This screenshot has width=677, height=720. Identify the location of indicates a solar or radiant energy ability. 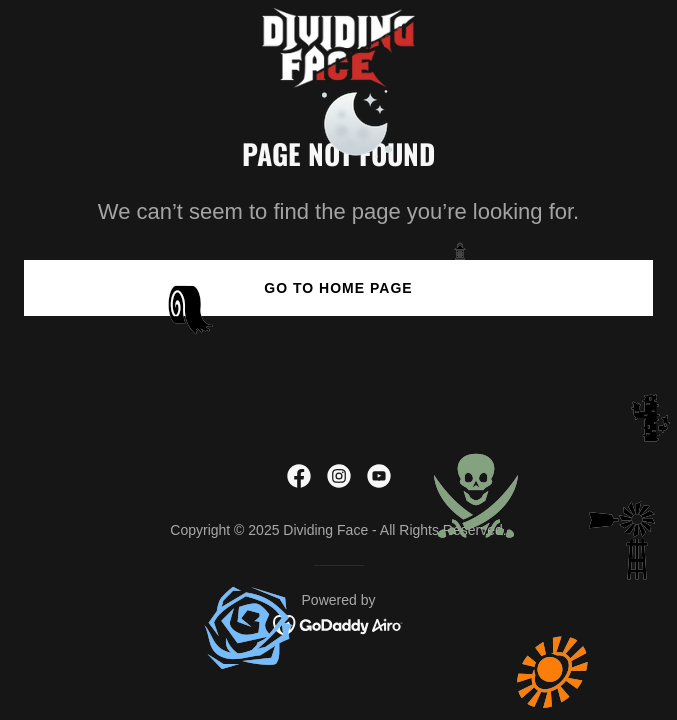
(553, 672).